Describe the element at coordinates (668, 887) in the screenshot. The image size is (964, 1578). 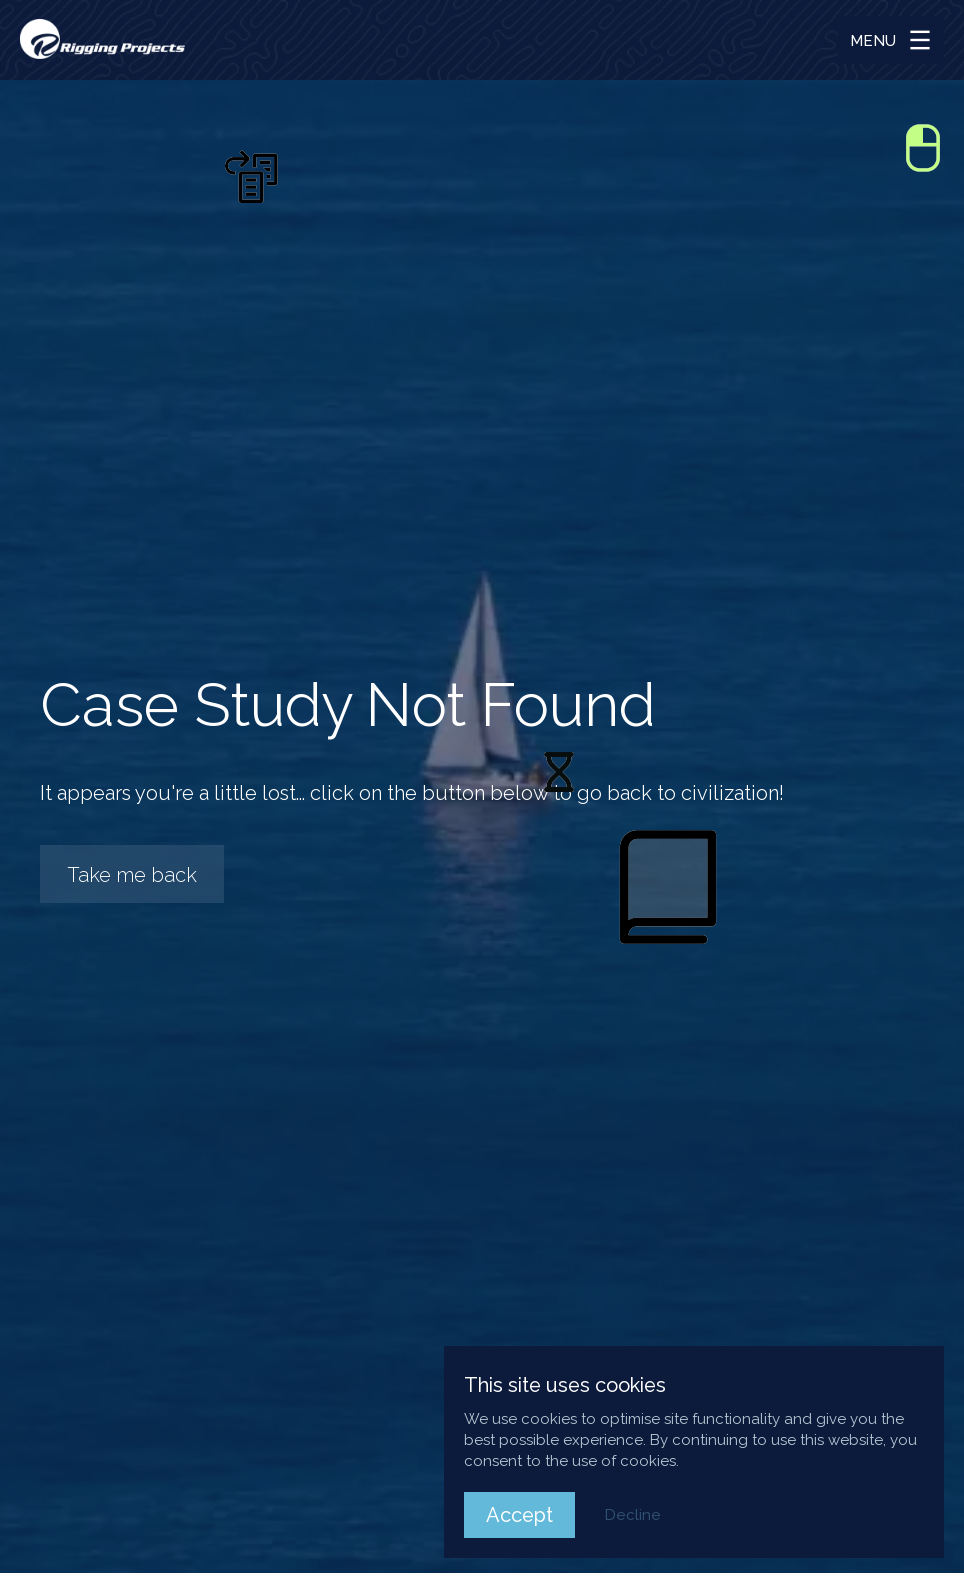
I see `open a book or reading view` at that location.